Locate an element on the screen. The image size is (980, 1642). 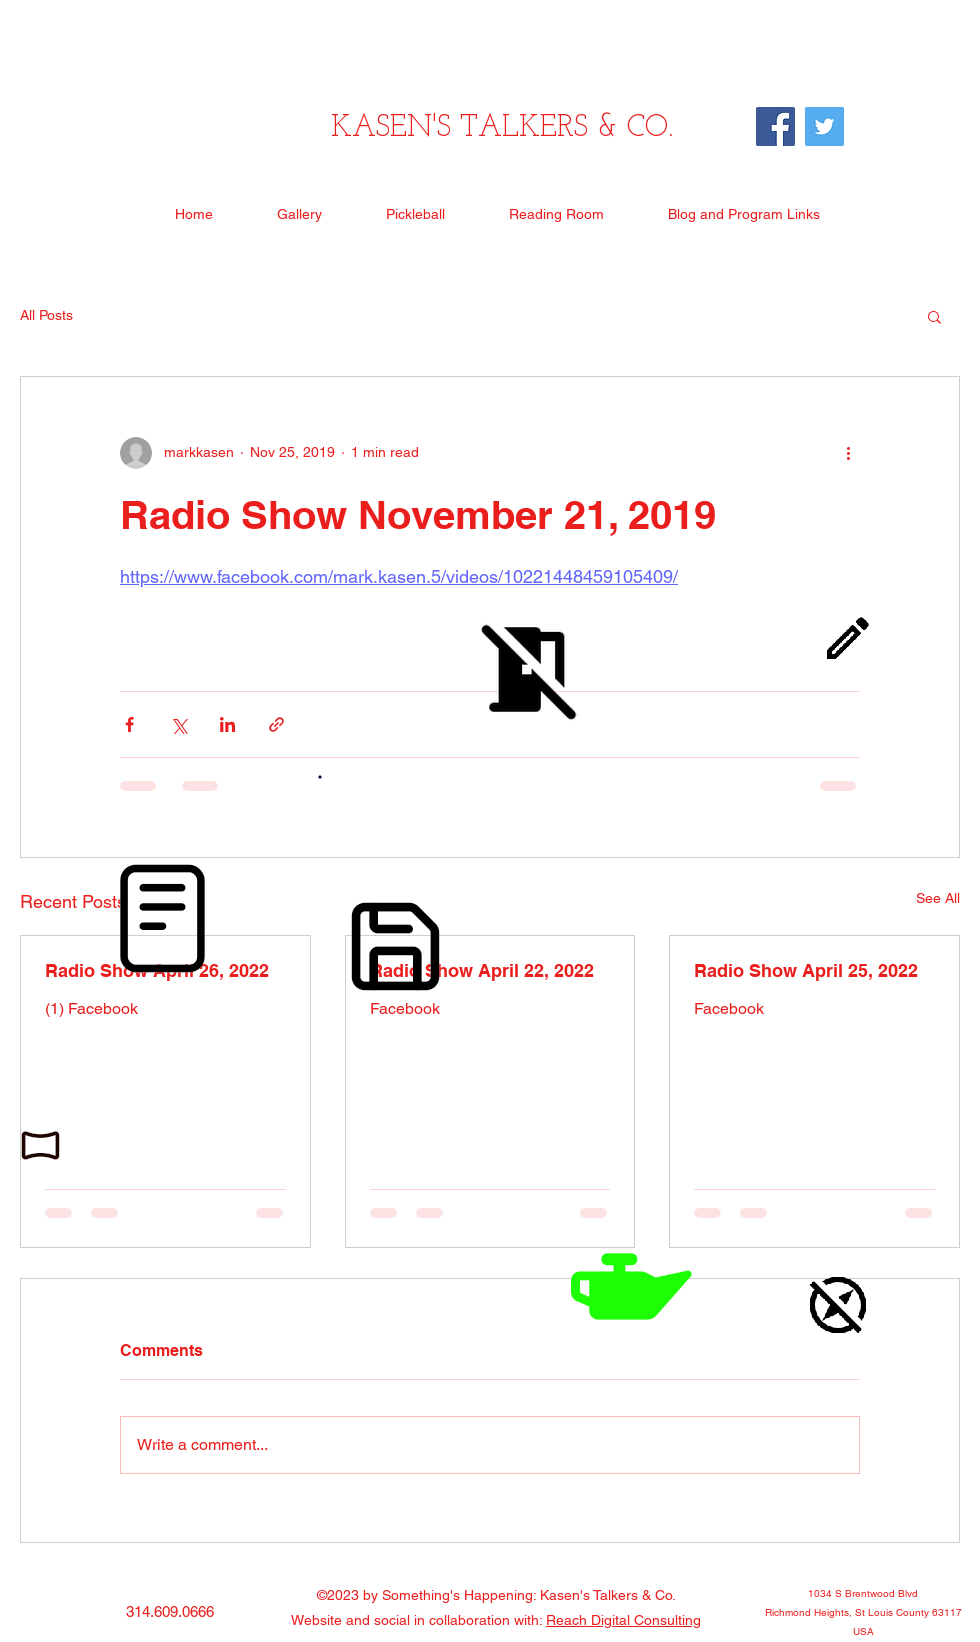
save current file or document is located at coordinates (395, 946).